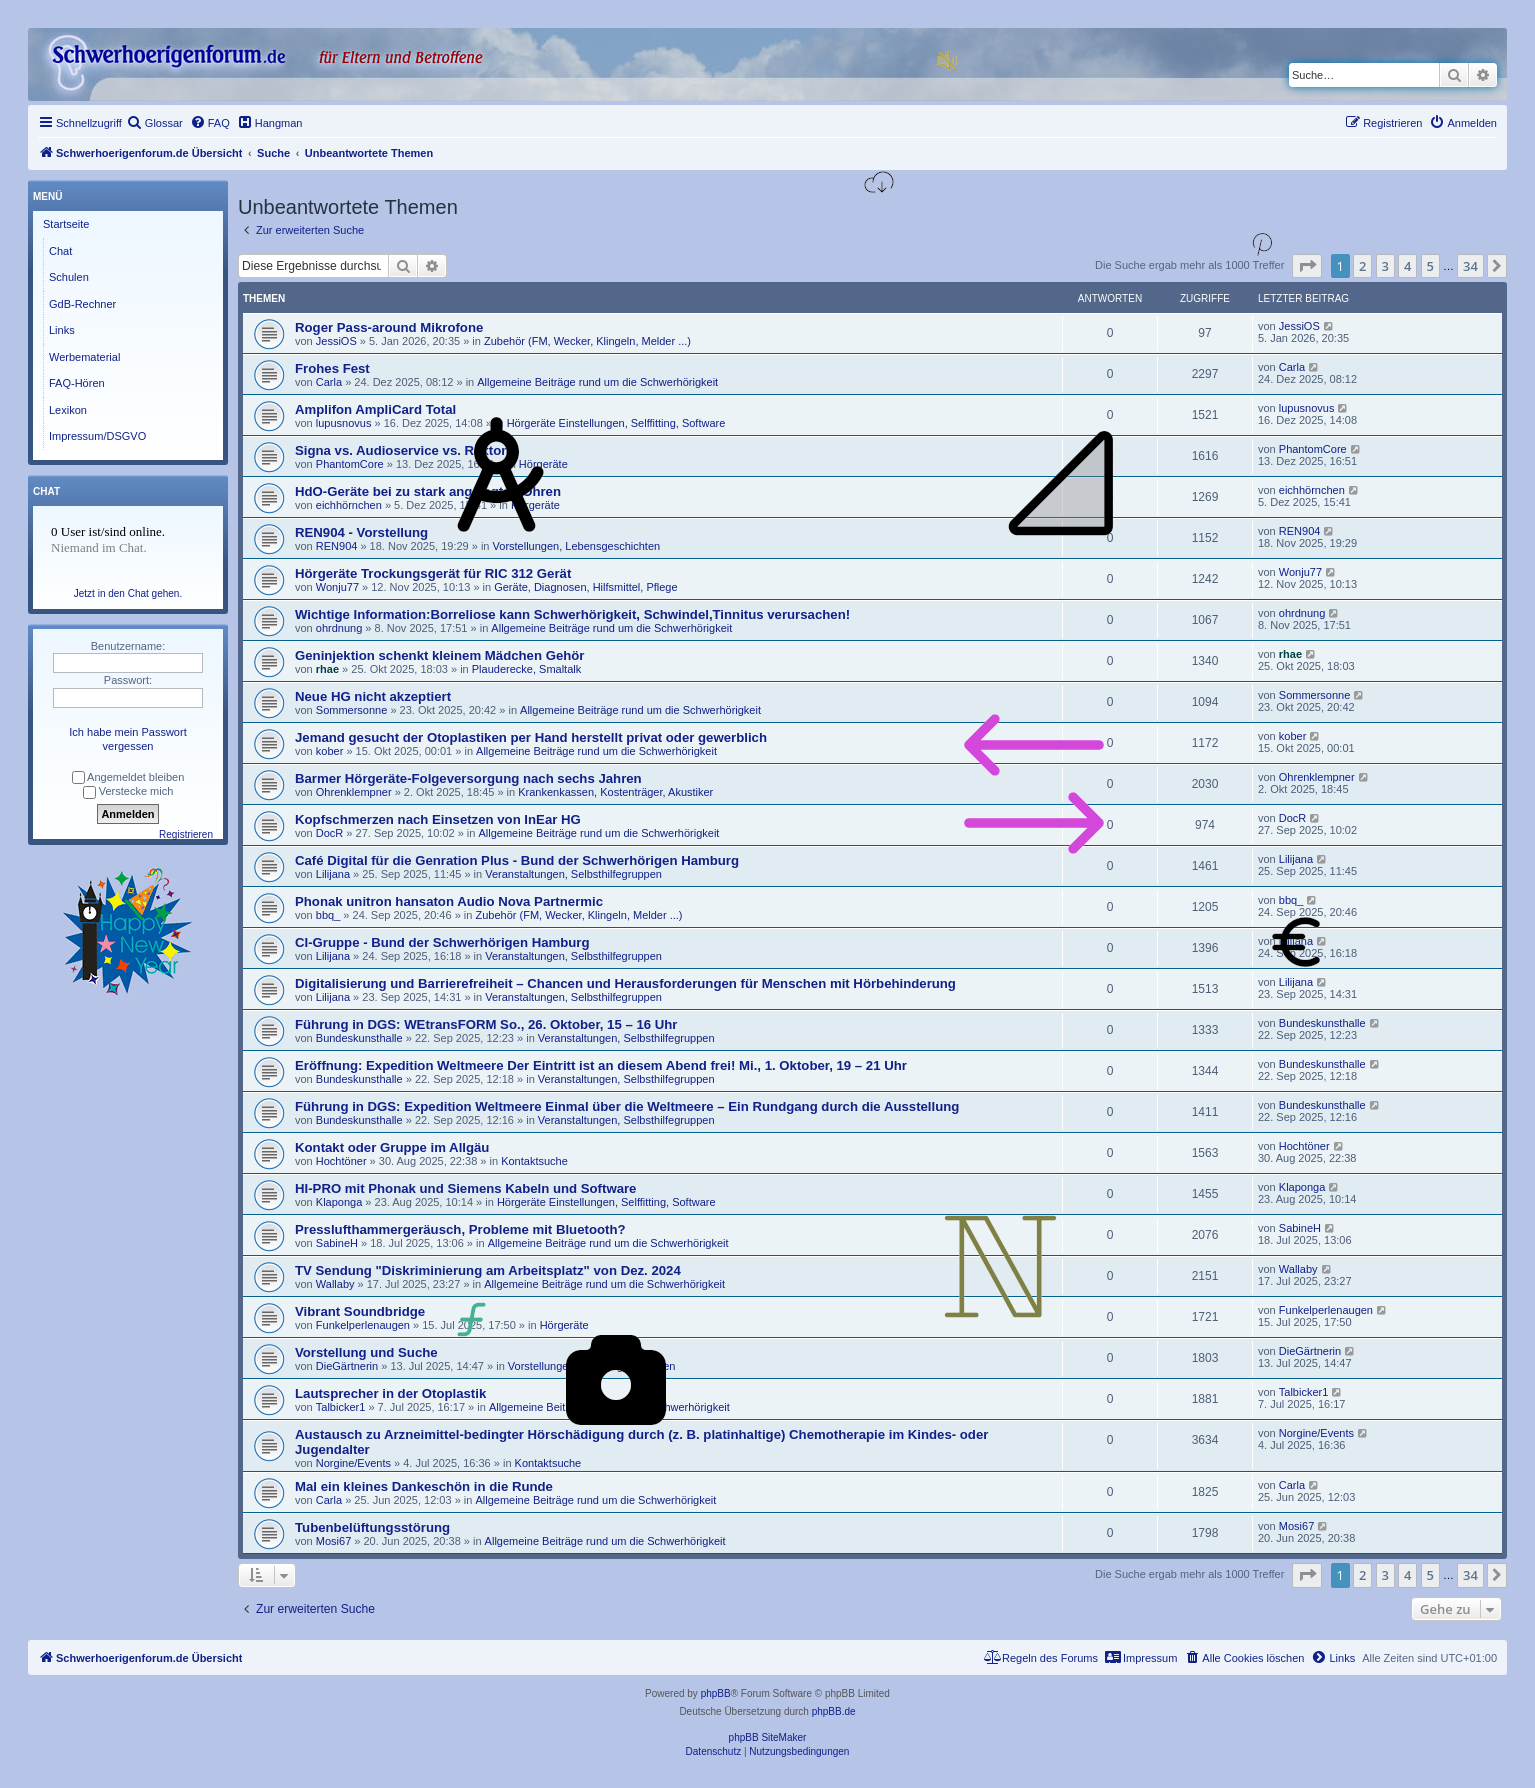  I want to click on indicates full cellular signal strength, so click(1069, 487).